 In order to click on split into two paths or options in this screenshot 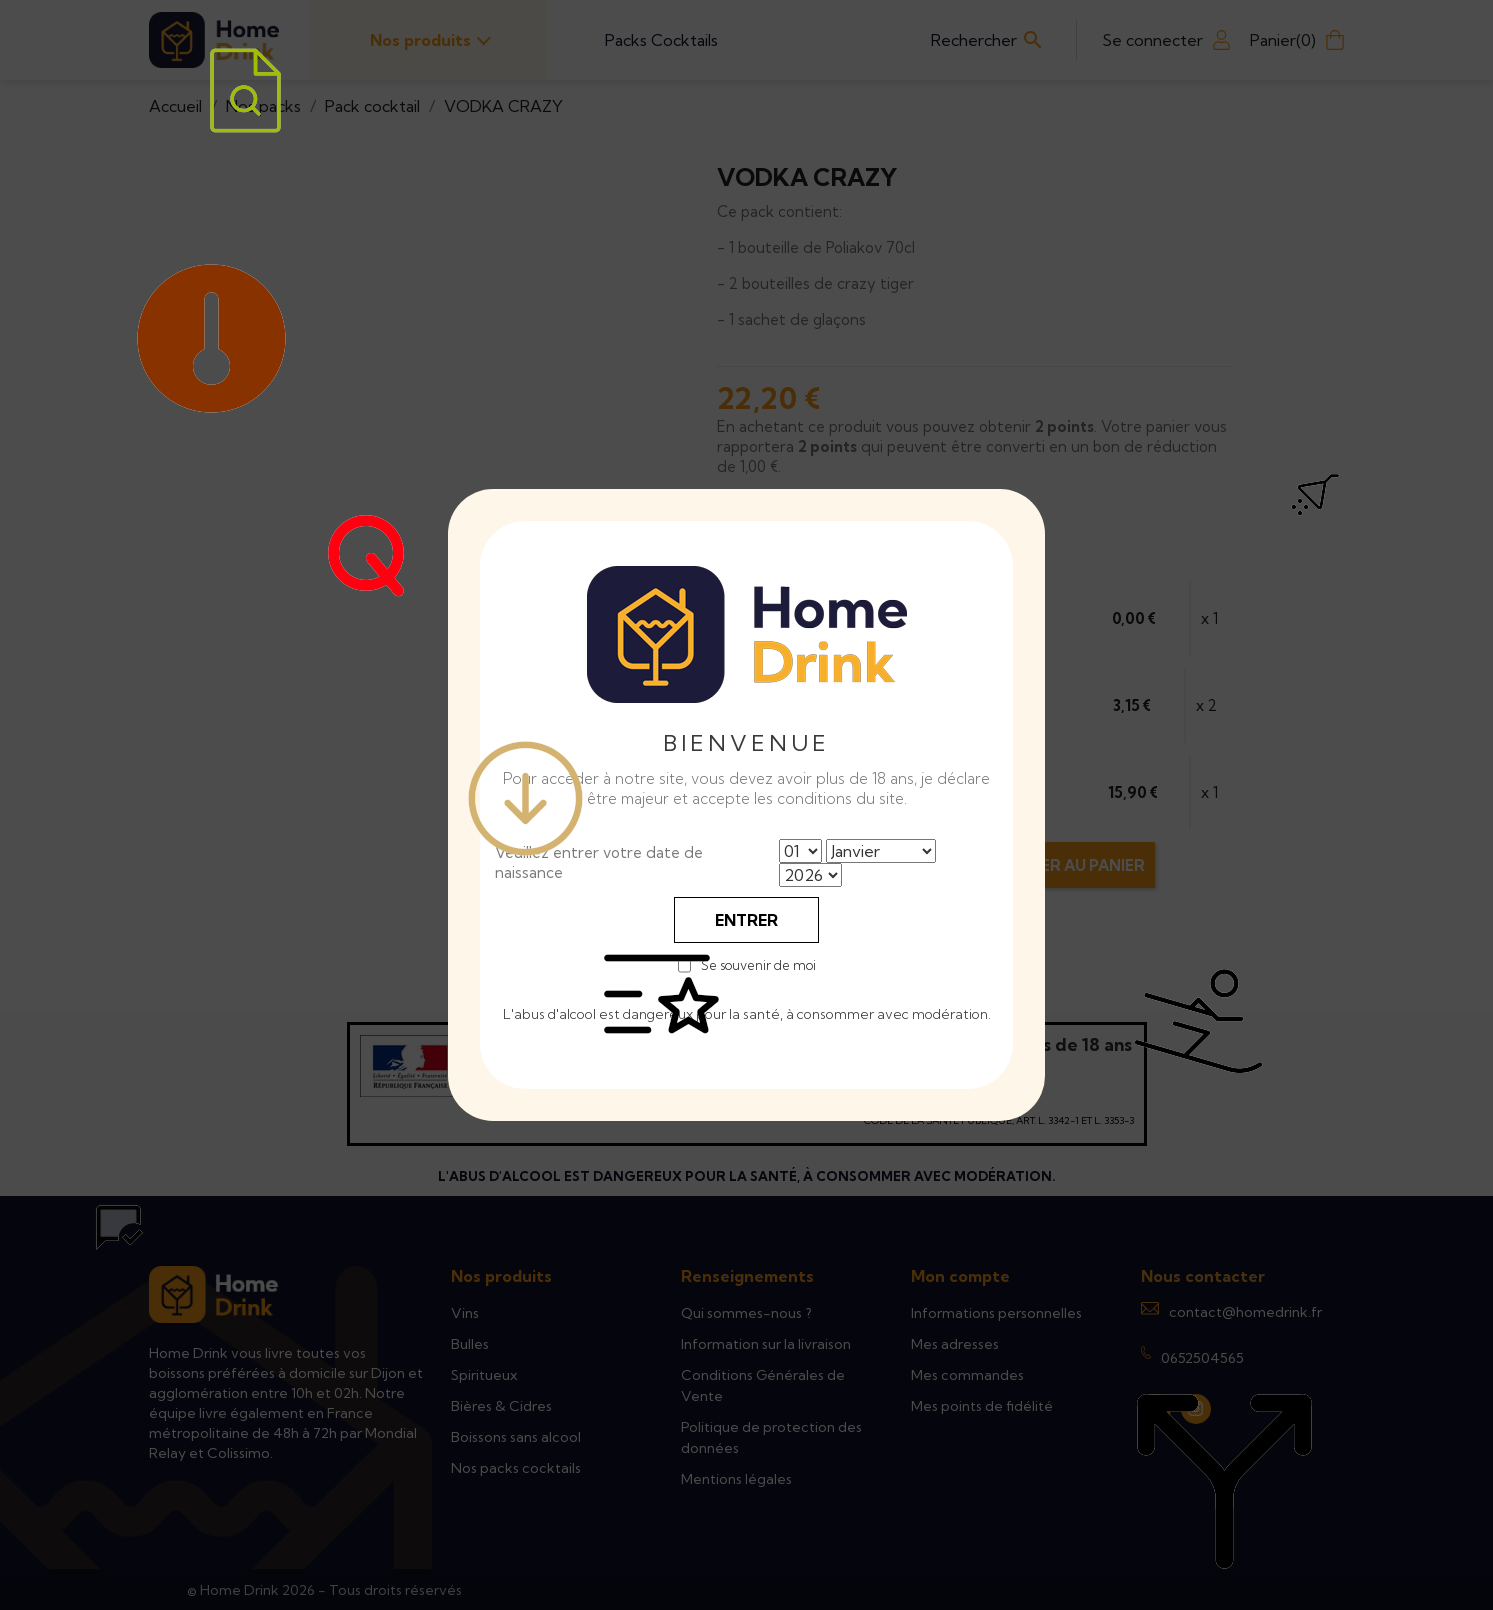, I will do `click(1224, 1481)`.